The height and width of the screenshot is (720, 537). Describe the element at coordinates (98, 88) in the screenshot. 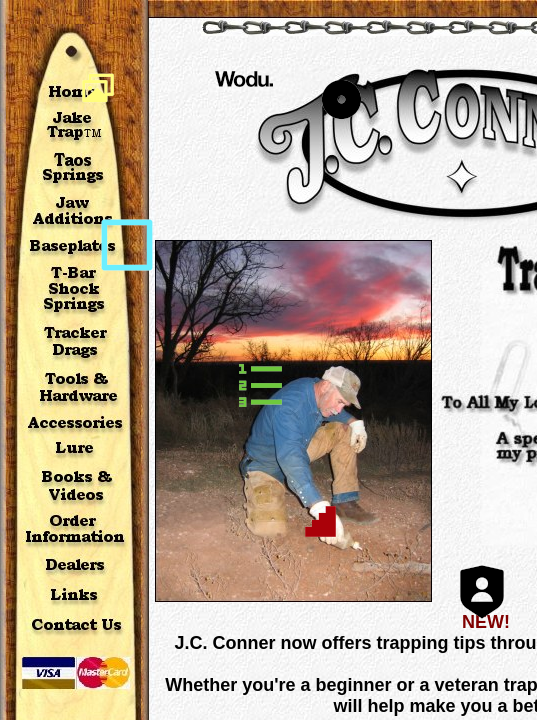

I see `view multiple images or photo gallery` at that location.